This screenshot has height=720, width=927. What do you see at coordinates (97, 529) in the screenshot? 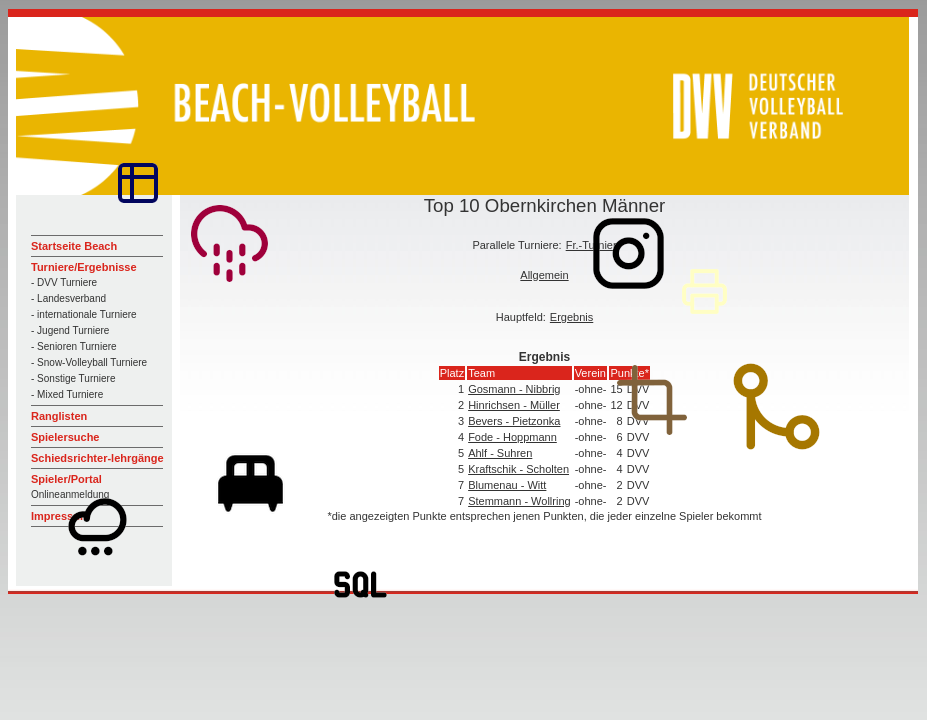
I see `indicates snowy weather conditions` at bounding box center [97, 529].